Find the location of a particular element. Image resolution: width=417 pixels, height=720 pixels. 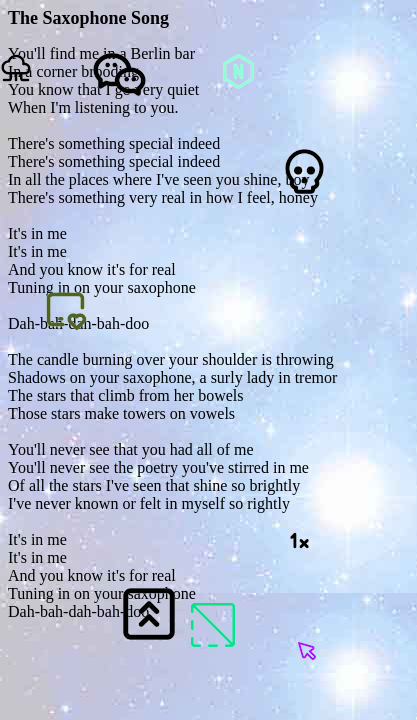

access cloud computing services is located at coordinates (16, 68).